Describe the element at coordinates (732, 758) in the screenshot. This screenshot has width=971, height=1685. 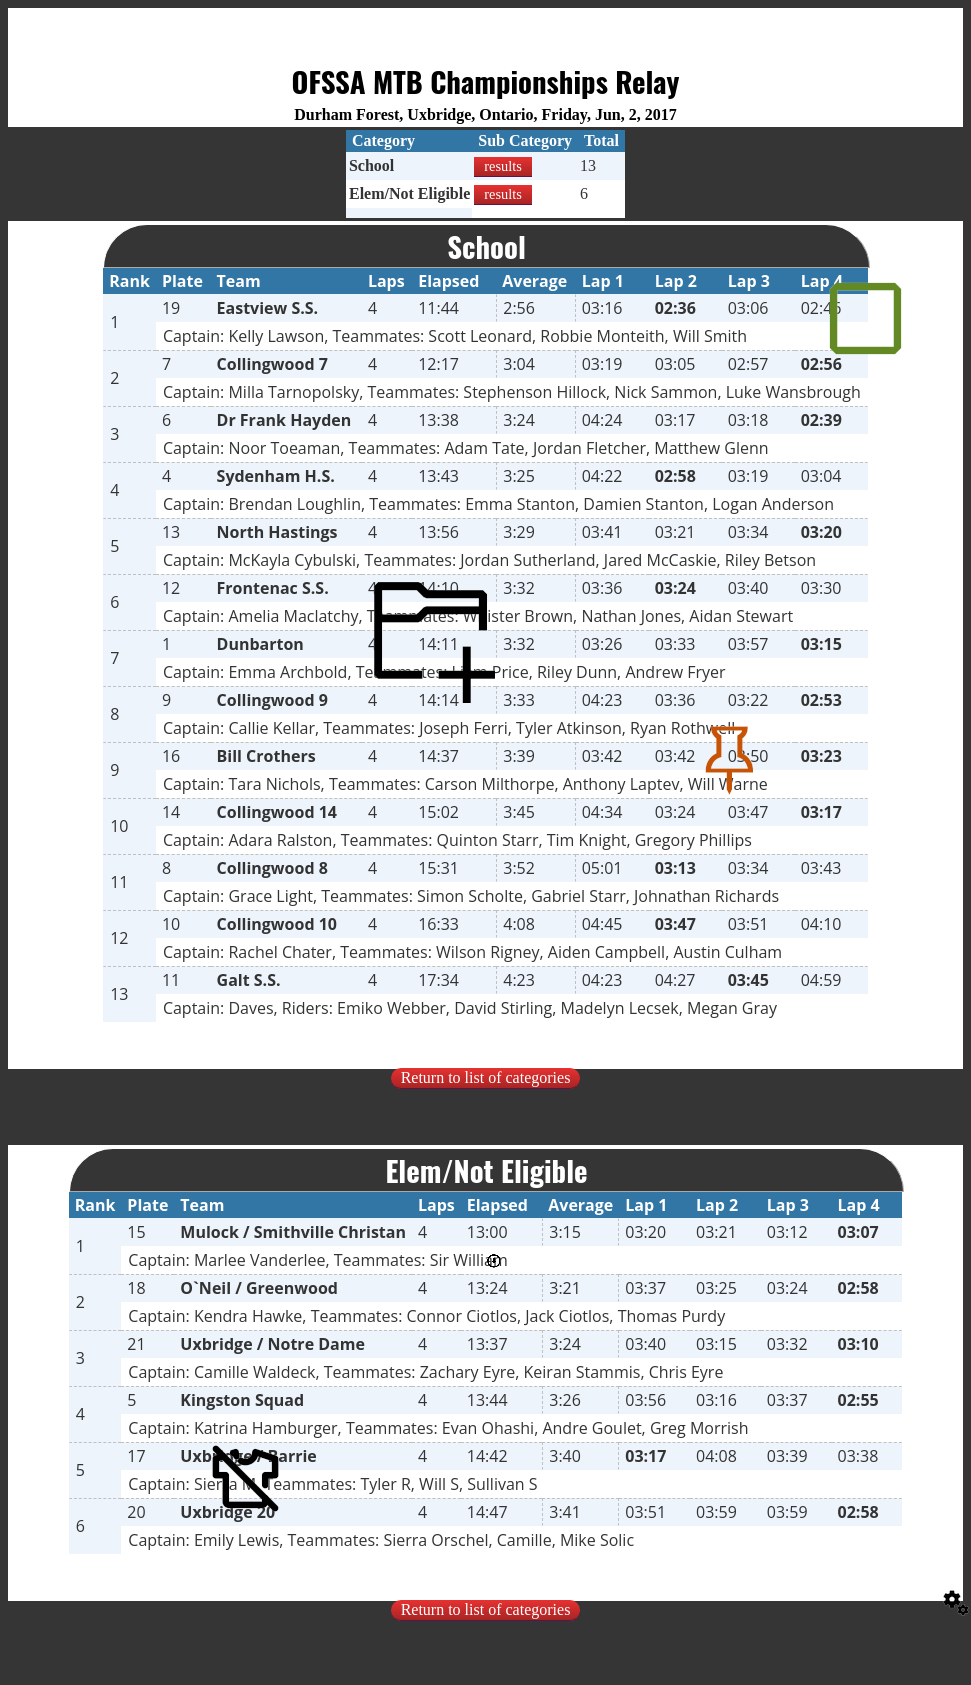
I see `pin item to keep it visible` at that location.